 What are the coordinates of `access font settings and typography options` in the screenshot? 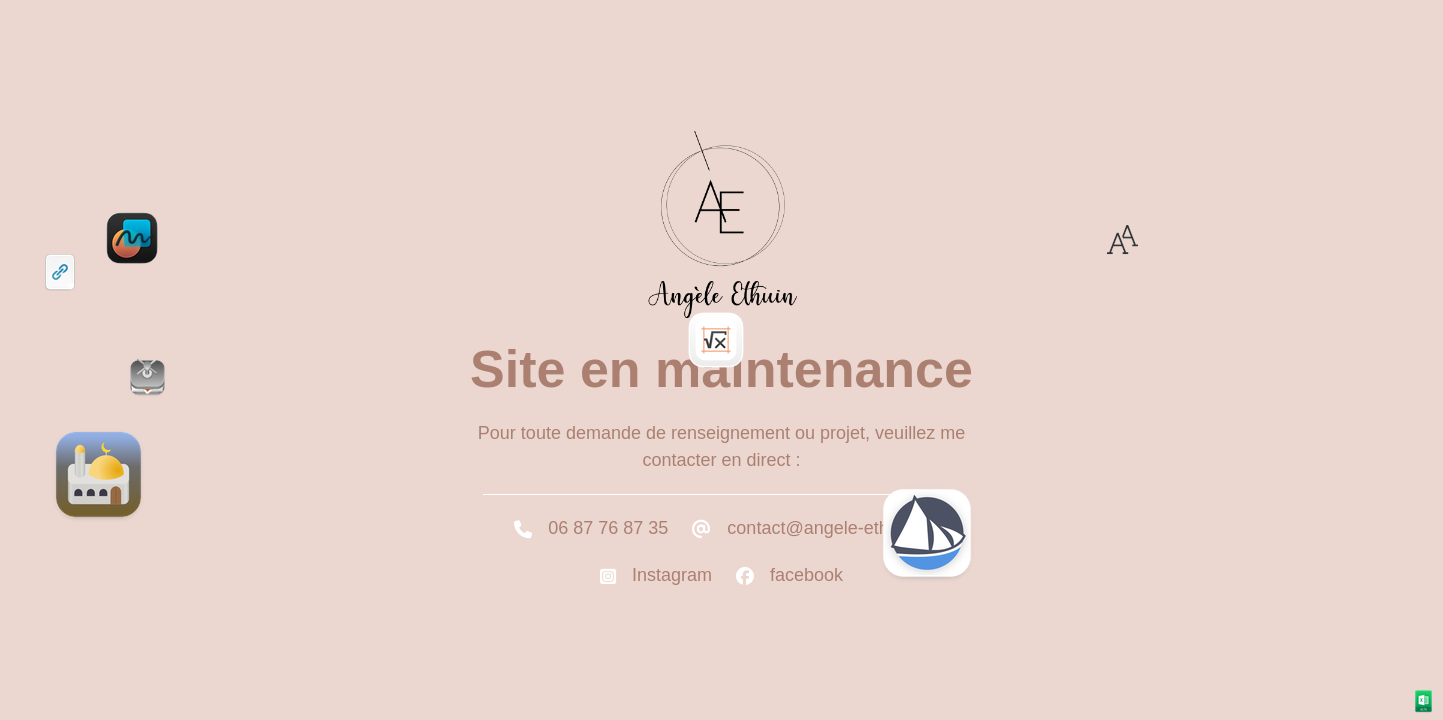 It's located at (1122, 240).